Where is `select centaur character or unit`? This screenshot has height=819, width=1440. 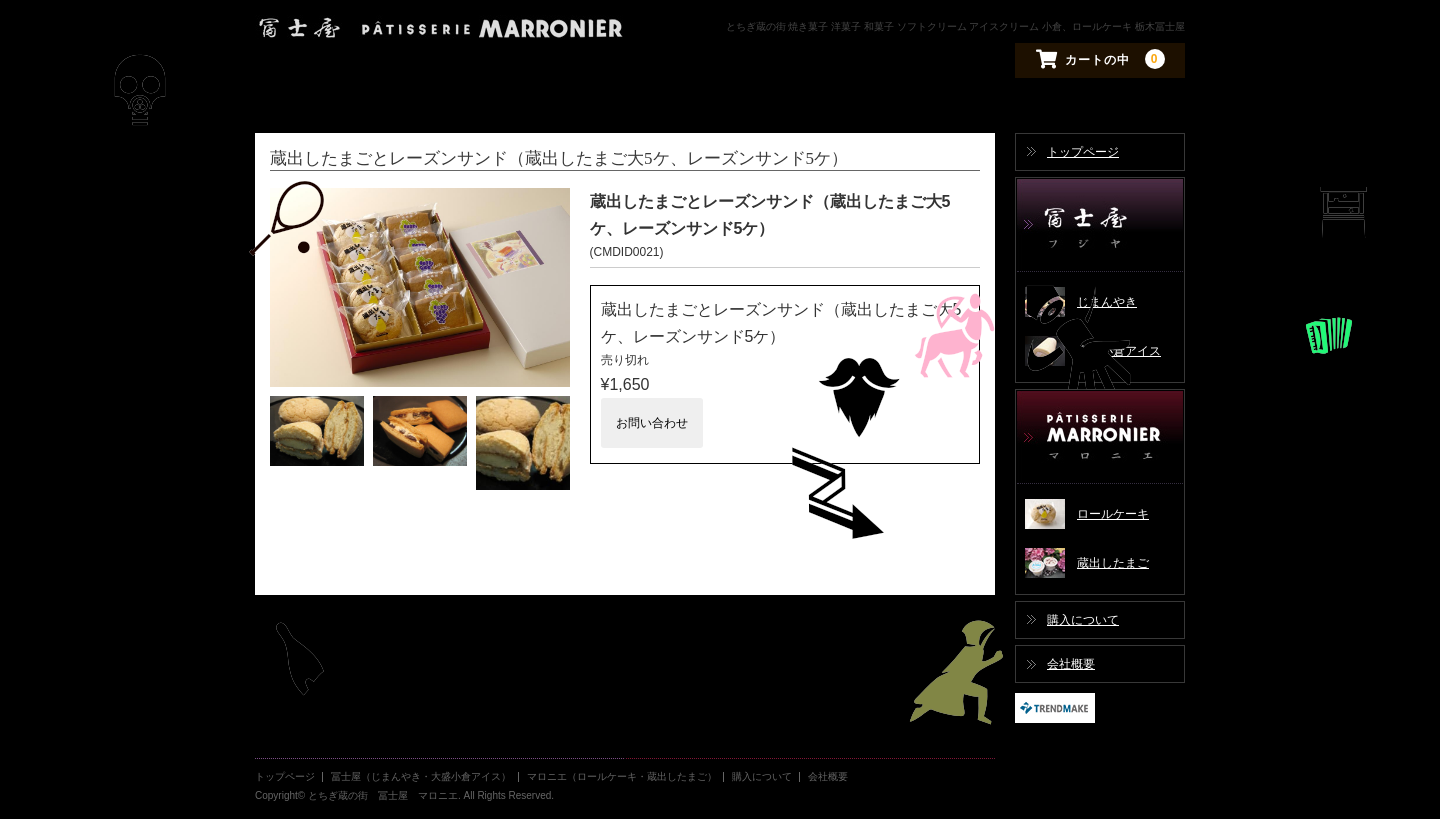 select centaur character or unit is located at coordinates (954, 335).